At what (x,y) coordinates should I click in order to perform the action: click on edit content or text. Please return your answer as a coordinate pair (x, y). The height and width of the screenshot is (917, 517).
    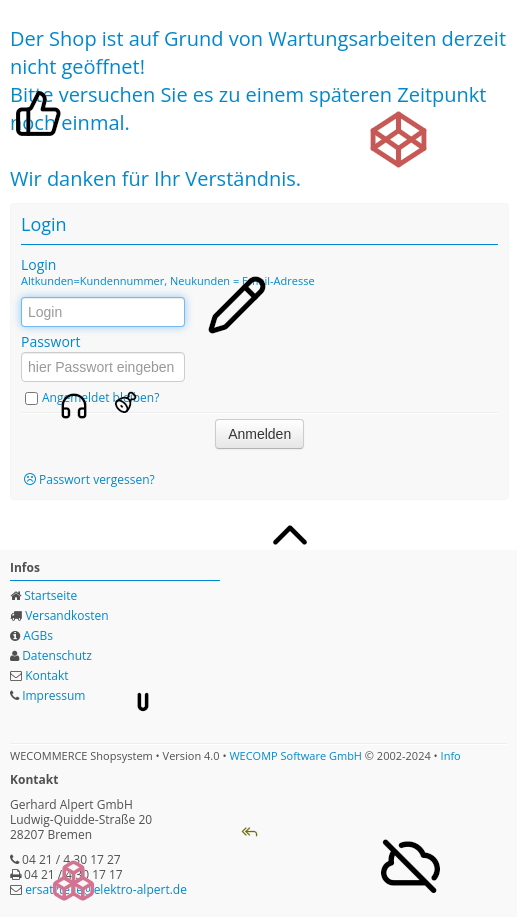
    Looking at the image, I should click on (237, 305).